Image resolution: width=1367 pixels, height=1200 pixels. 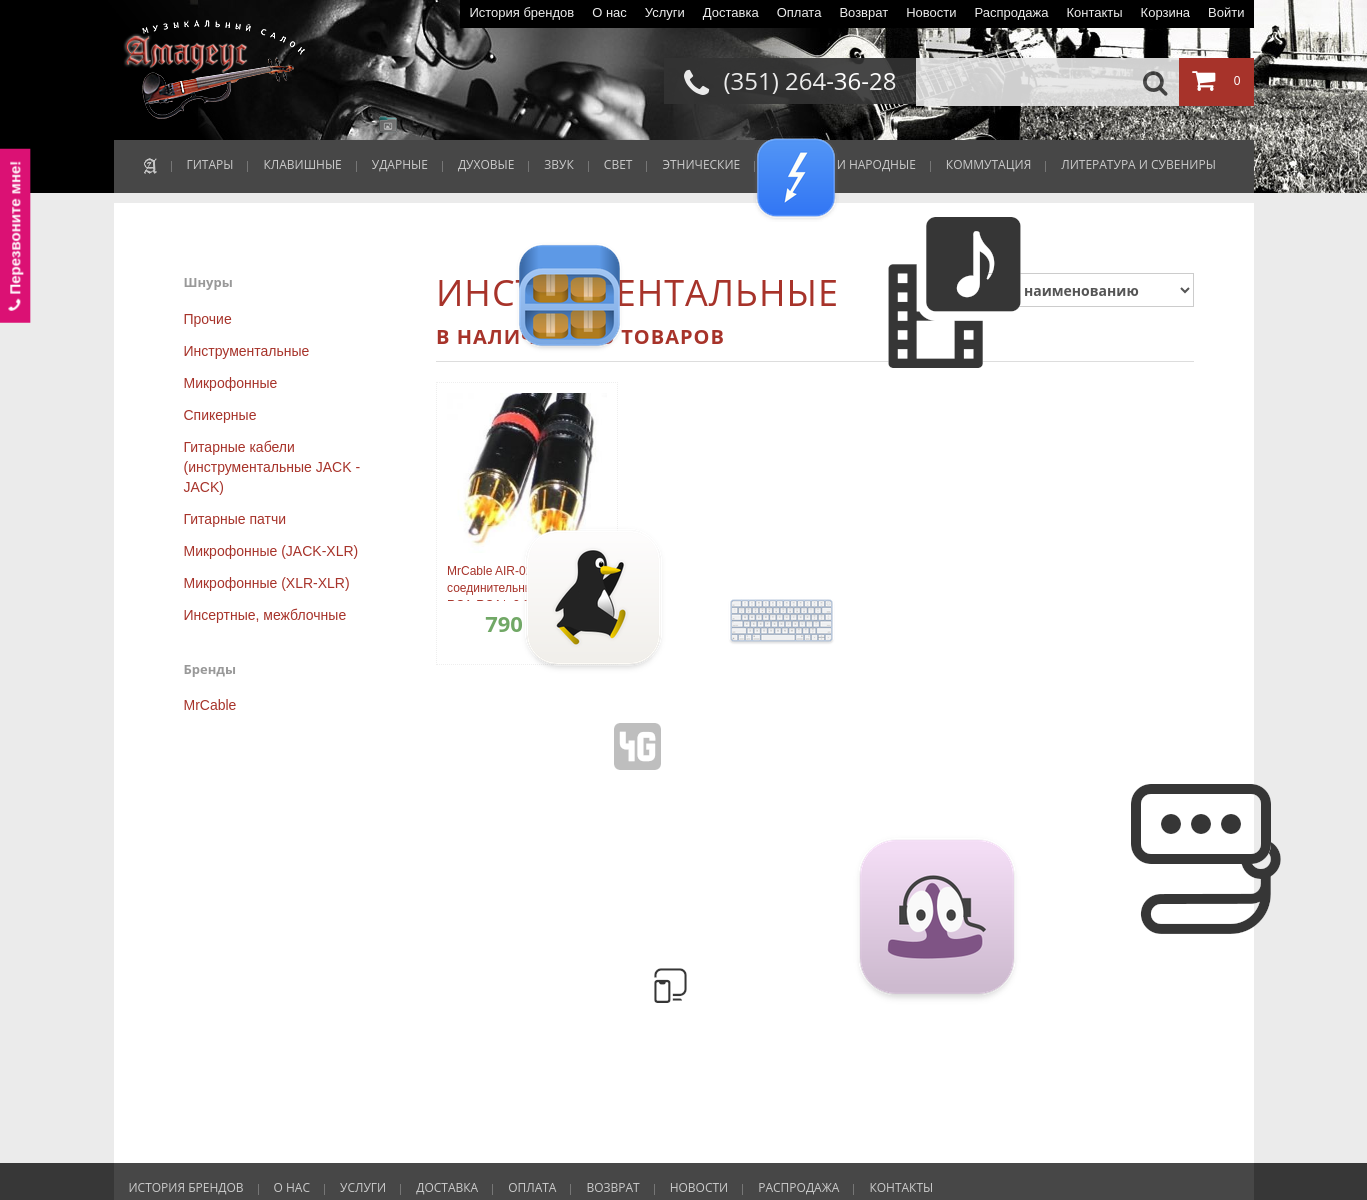 I want to click on indicates active 4G cellular network connection, so click(x=637, y=746).